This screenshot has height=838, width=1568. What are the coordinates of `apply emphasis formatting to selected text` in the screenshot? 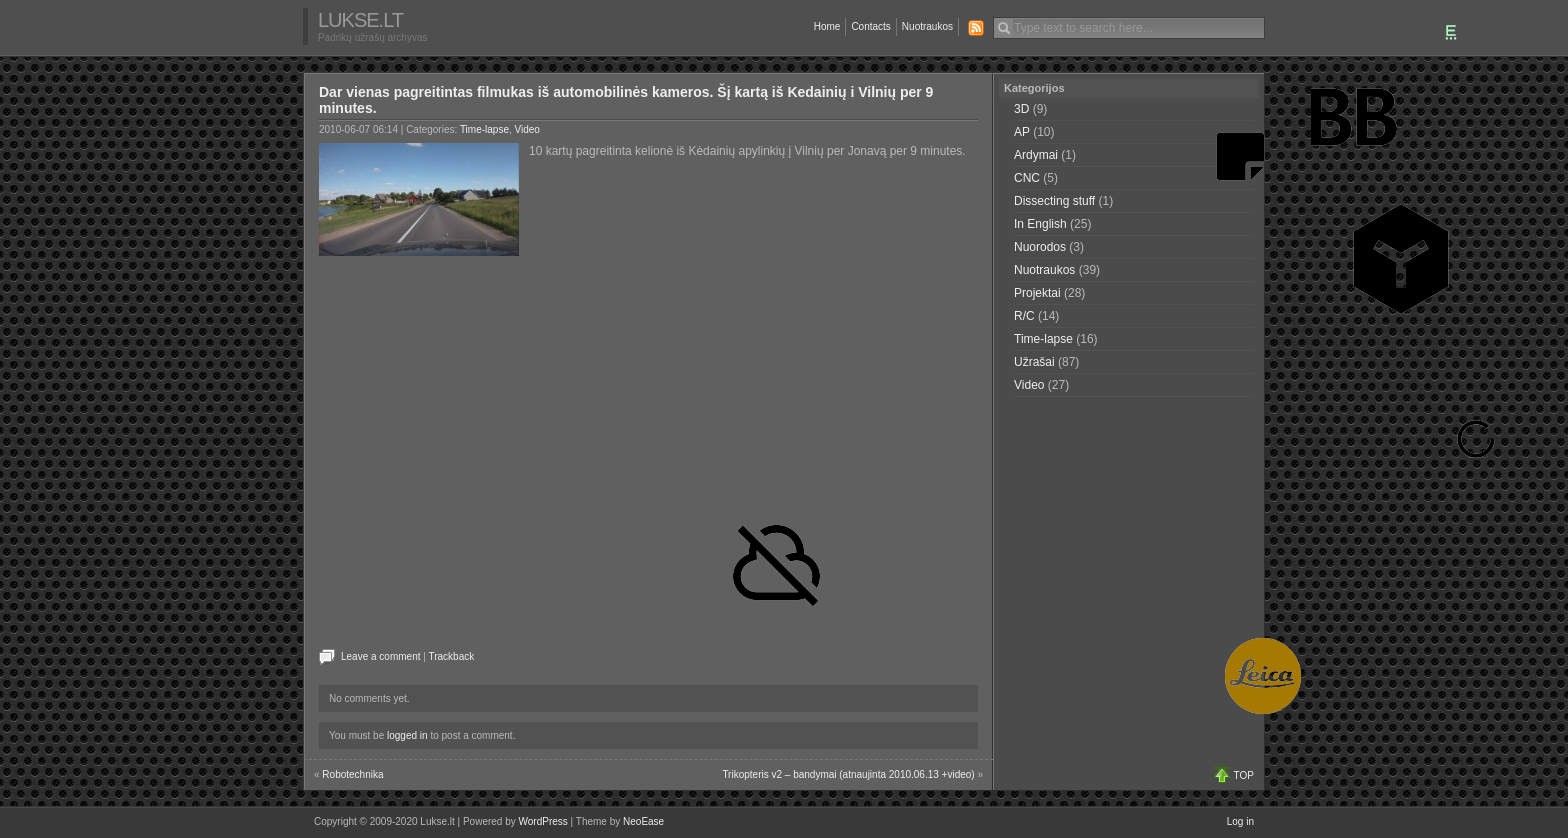 It's located at (1451, 32).